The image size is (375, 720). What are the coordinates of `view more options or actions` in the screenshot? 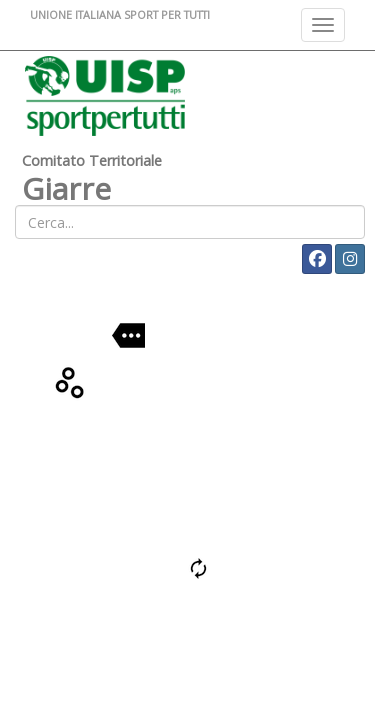 It's located at (128, 335).